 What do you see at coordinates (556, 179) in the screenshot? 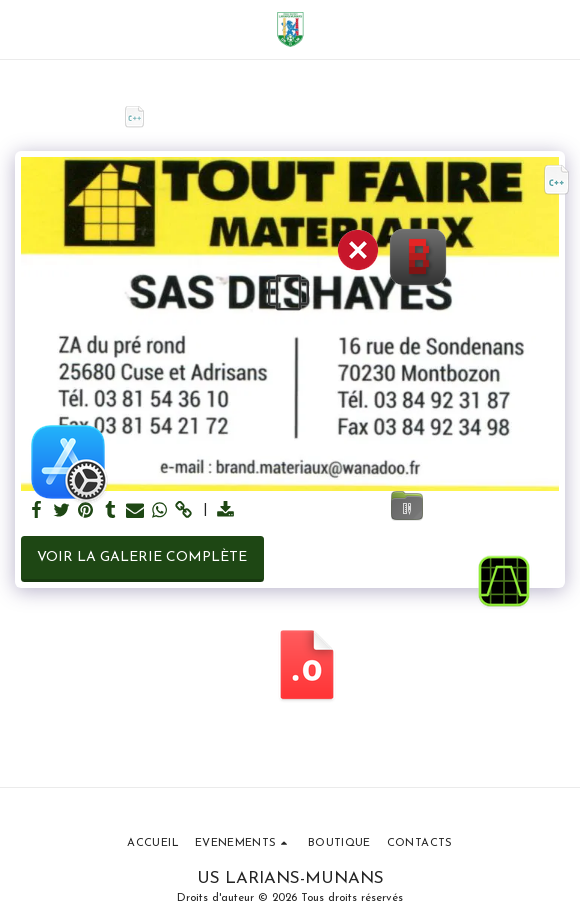
I see `a C++ source code file` at bounding box center [556, 179].